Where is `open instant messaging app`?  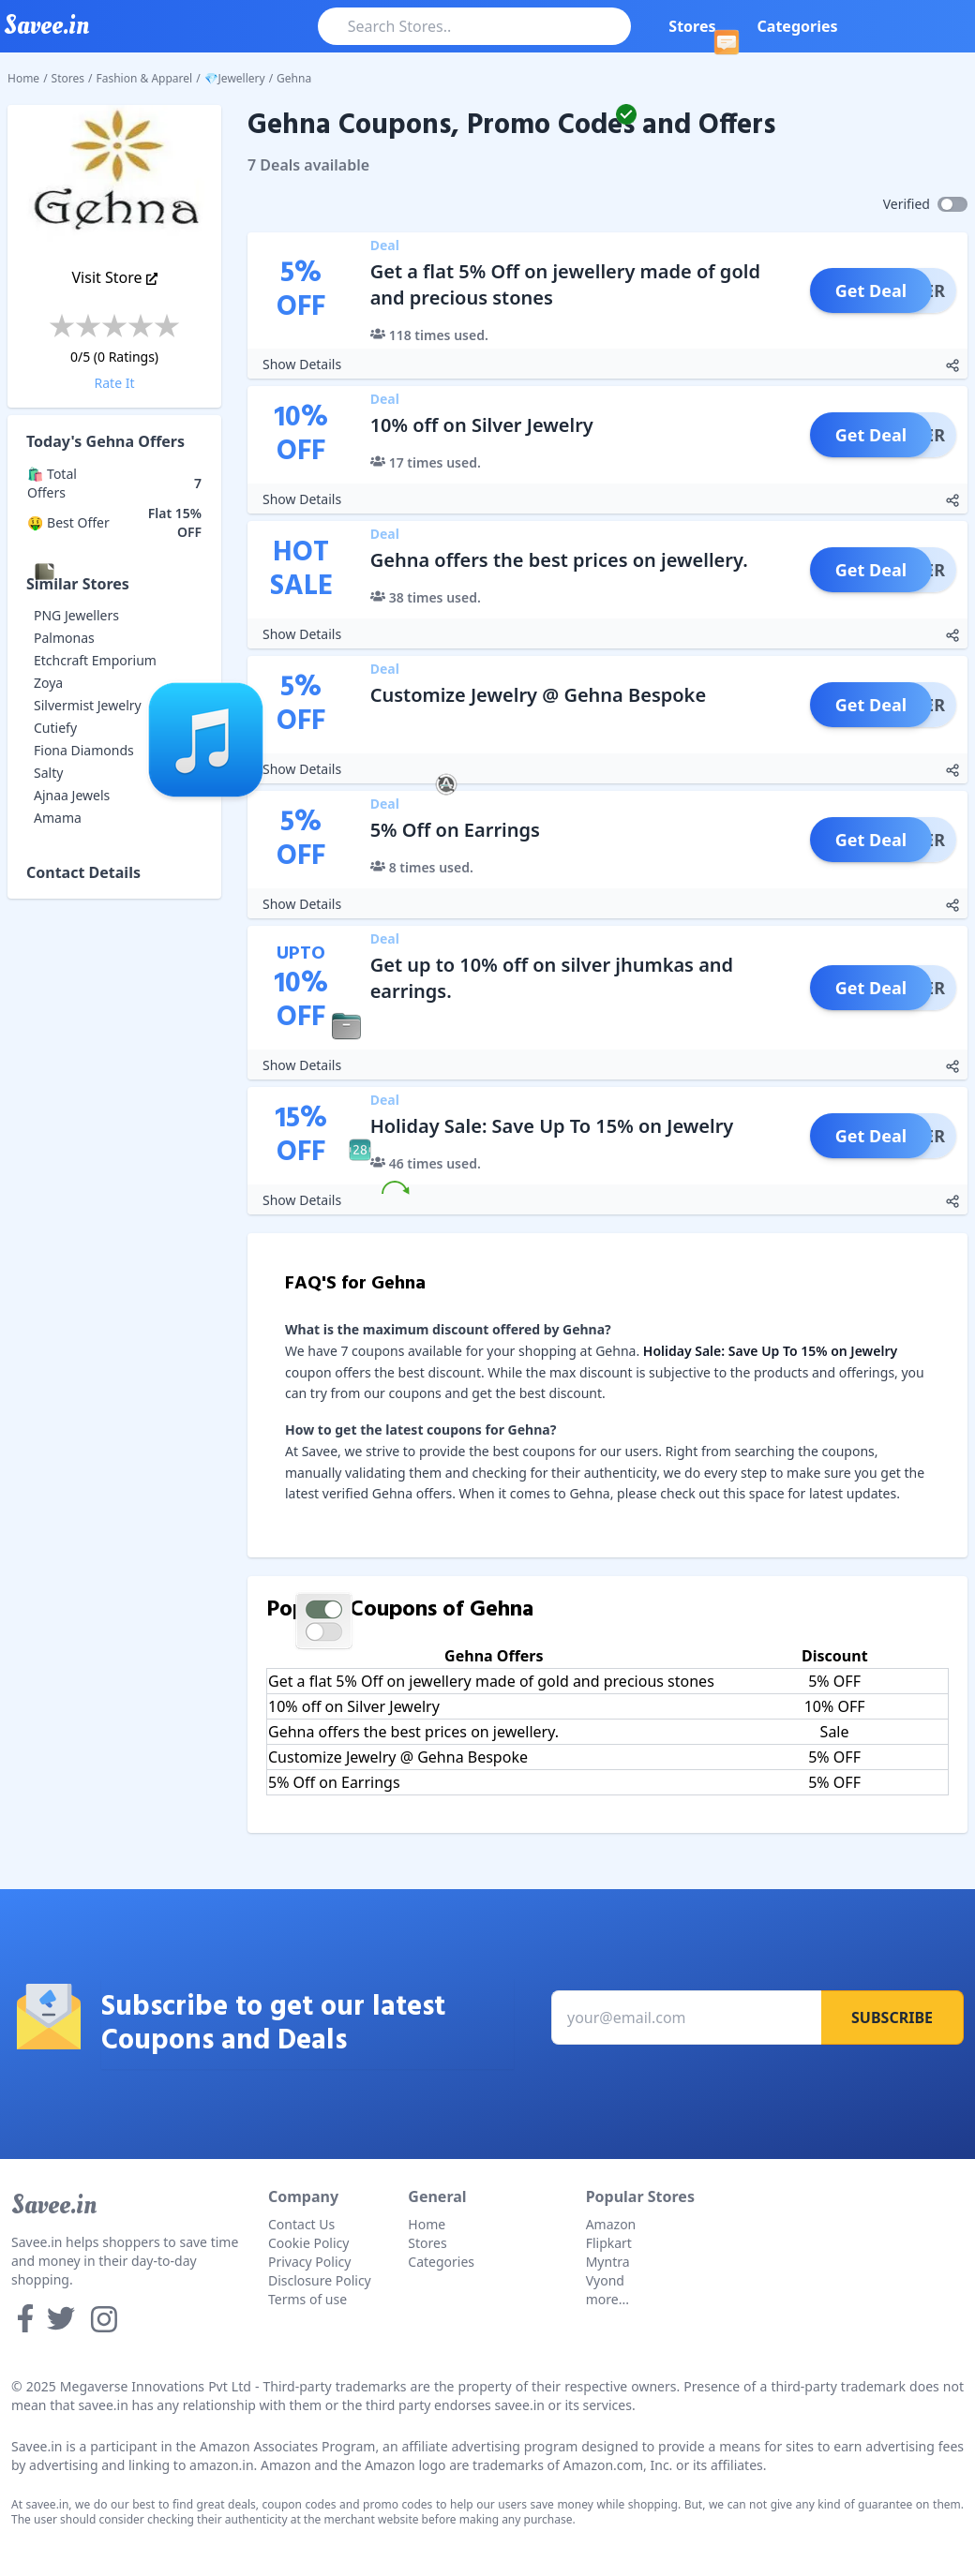
open instant messaging app is located at coordinates (727, 42).